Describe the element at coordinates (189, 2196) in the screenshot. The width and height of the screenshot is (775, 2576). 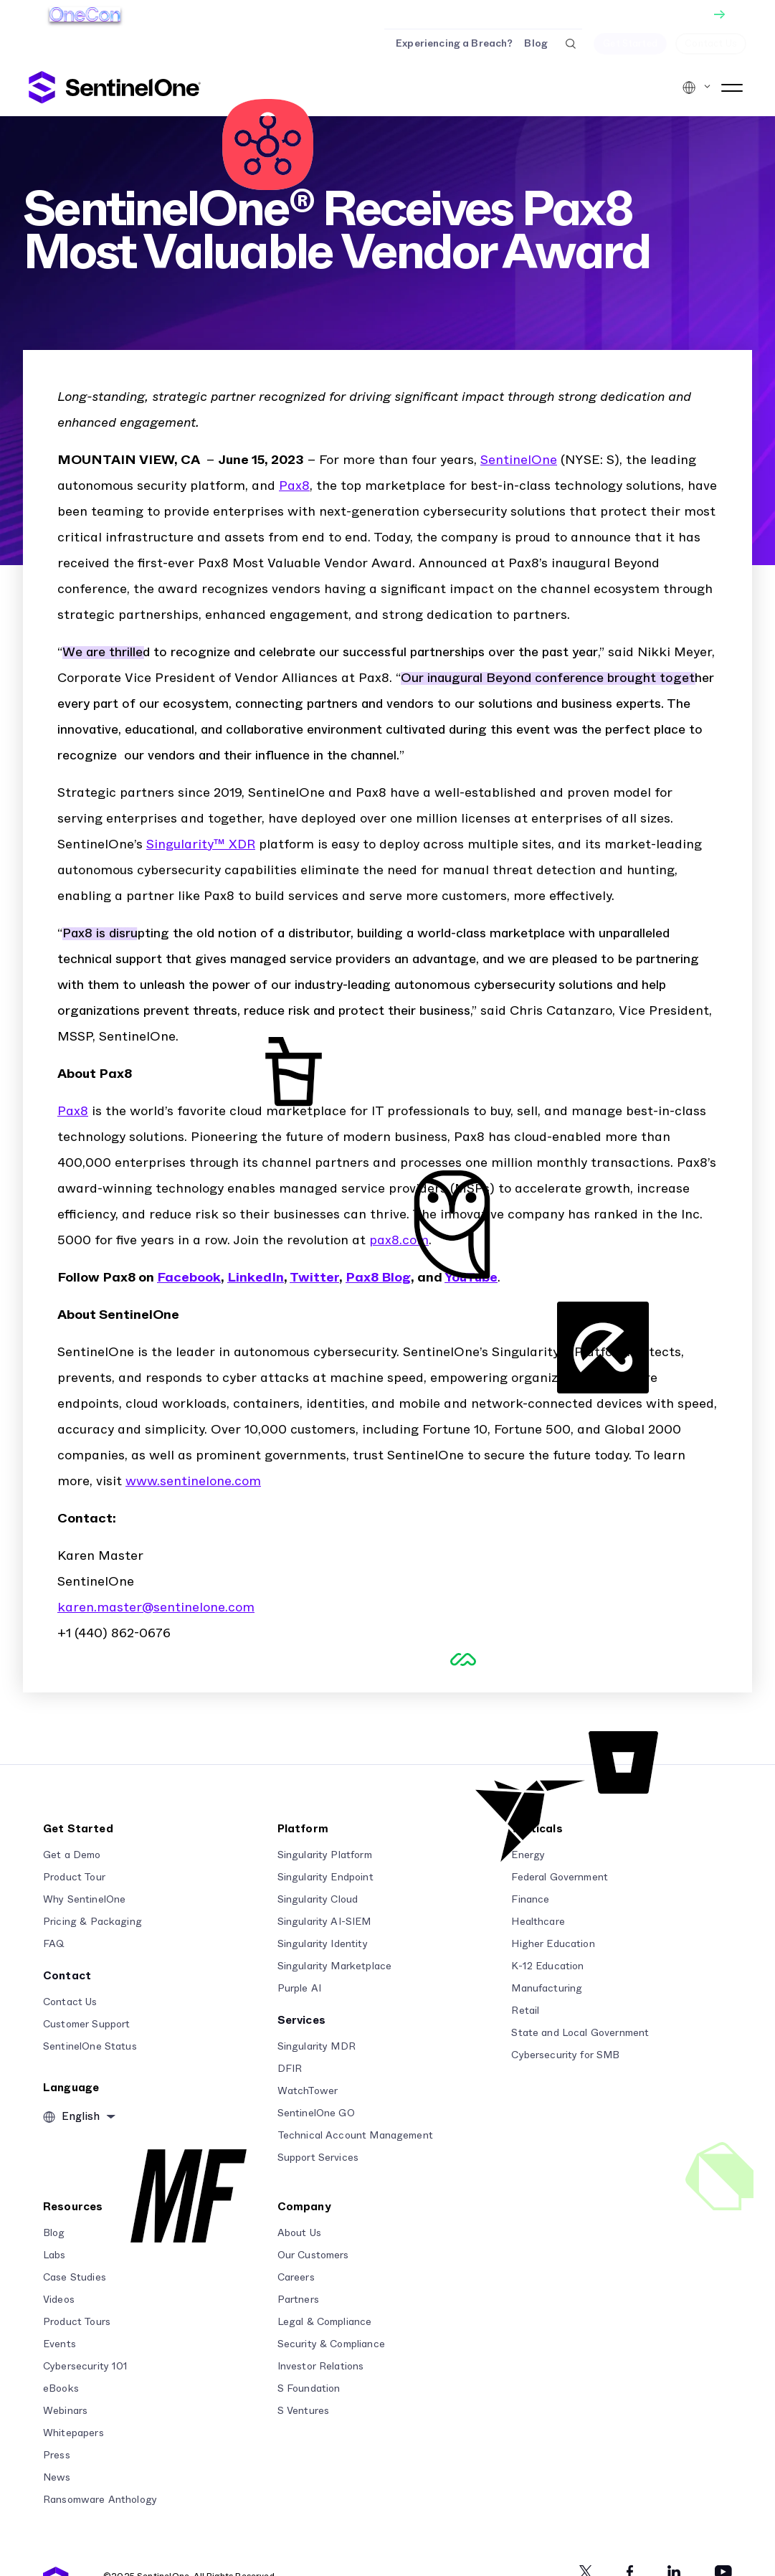
I see `visit MetaFilter community website` at that location.